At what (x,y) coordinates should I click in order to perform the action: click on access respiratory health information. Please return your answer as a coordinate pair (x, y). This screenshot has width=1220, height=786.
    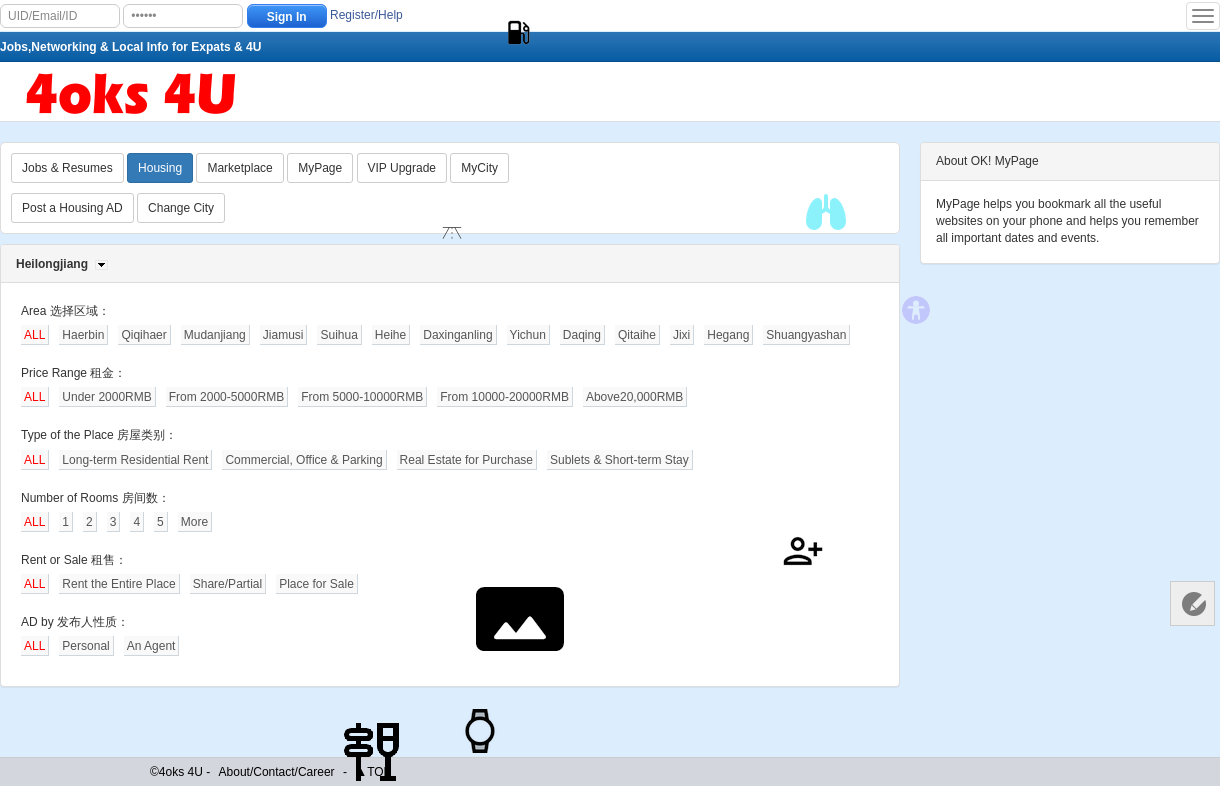
    Looking at the image, I should click on (826, 212).